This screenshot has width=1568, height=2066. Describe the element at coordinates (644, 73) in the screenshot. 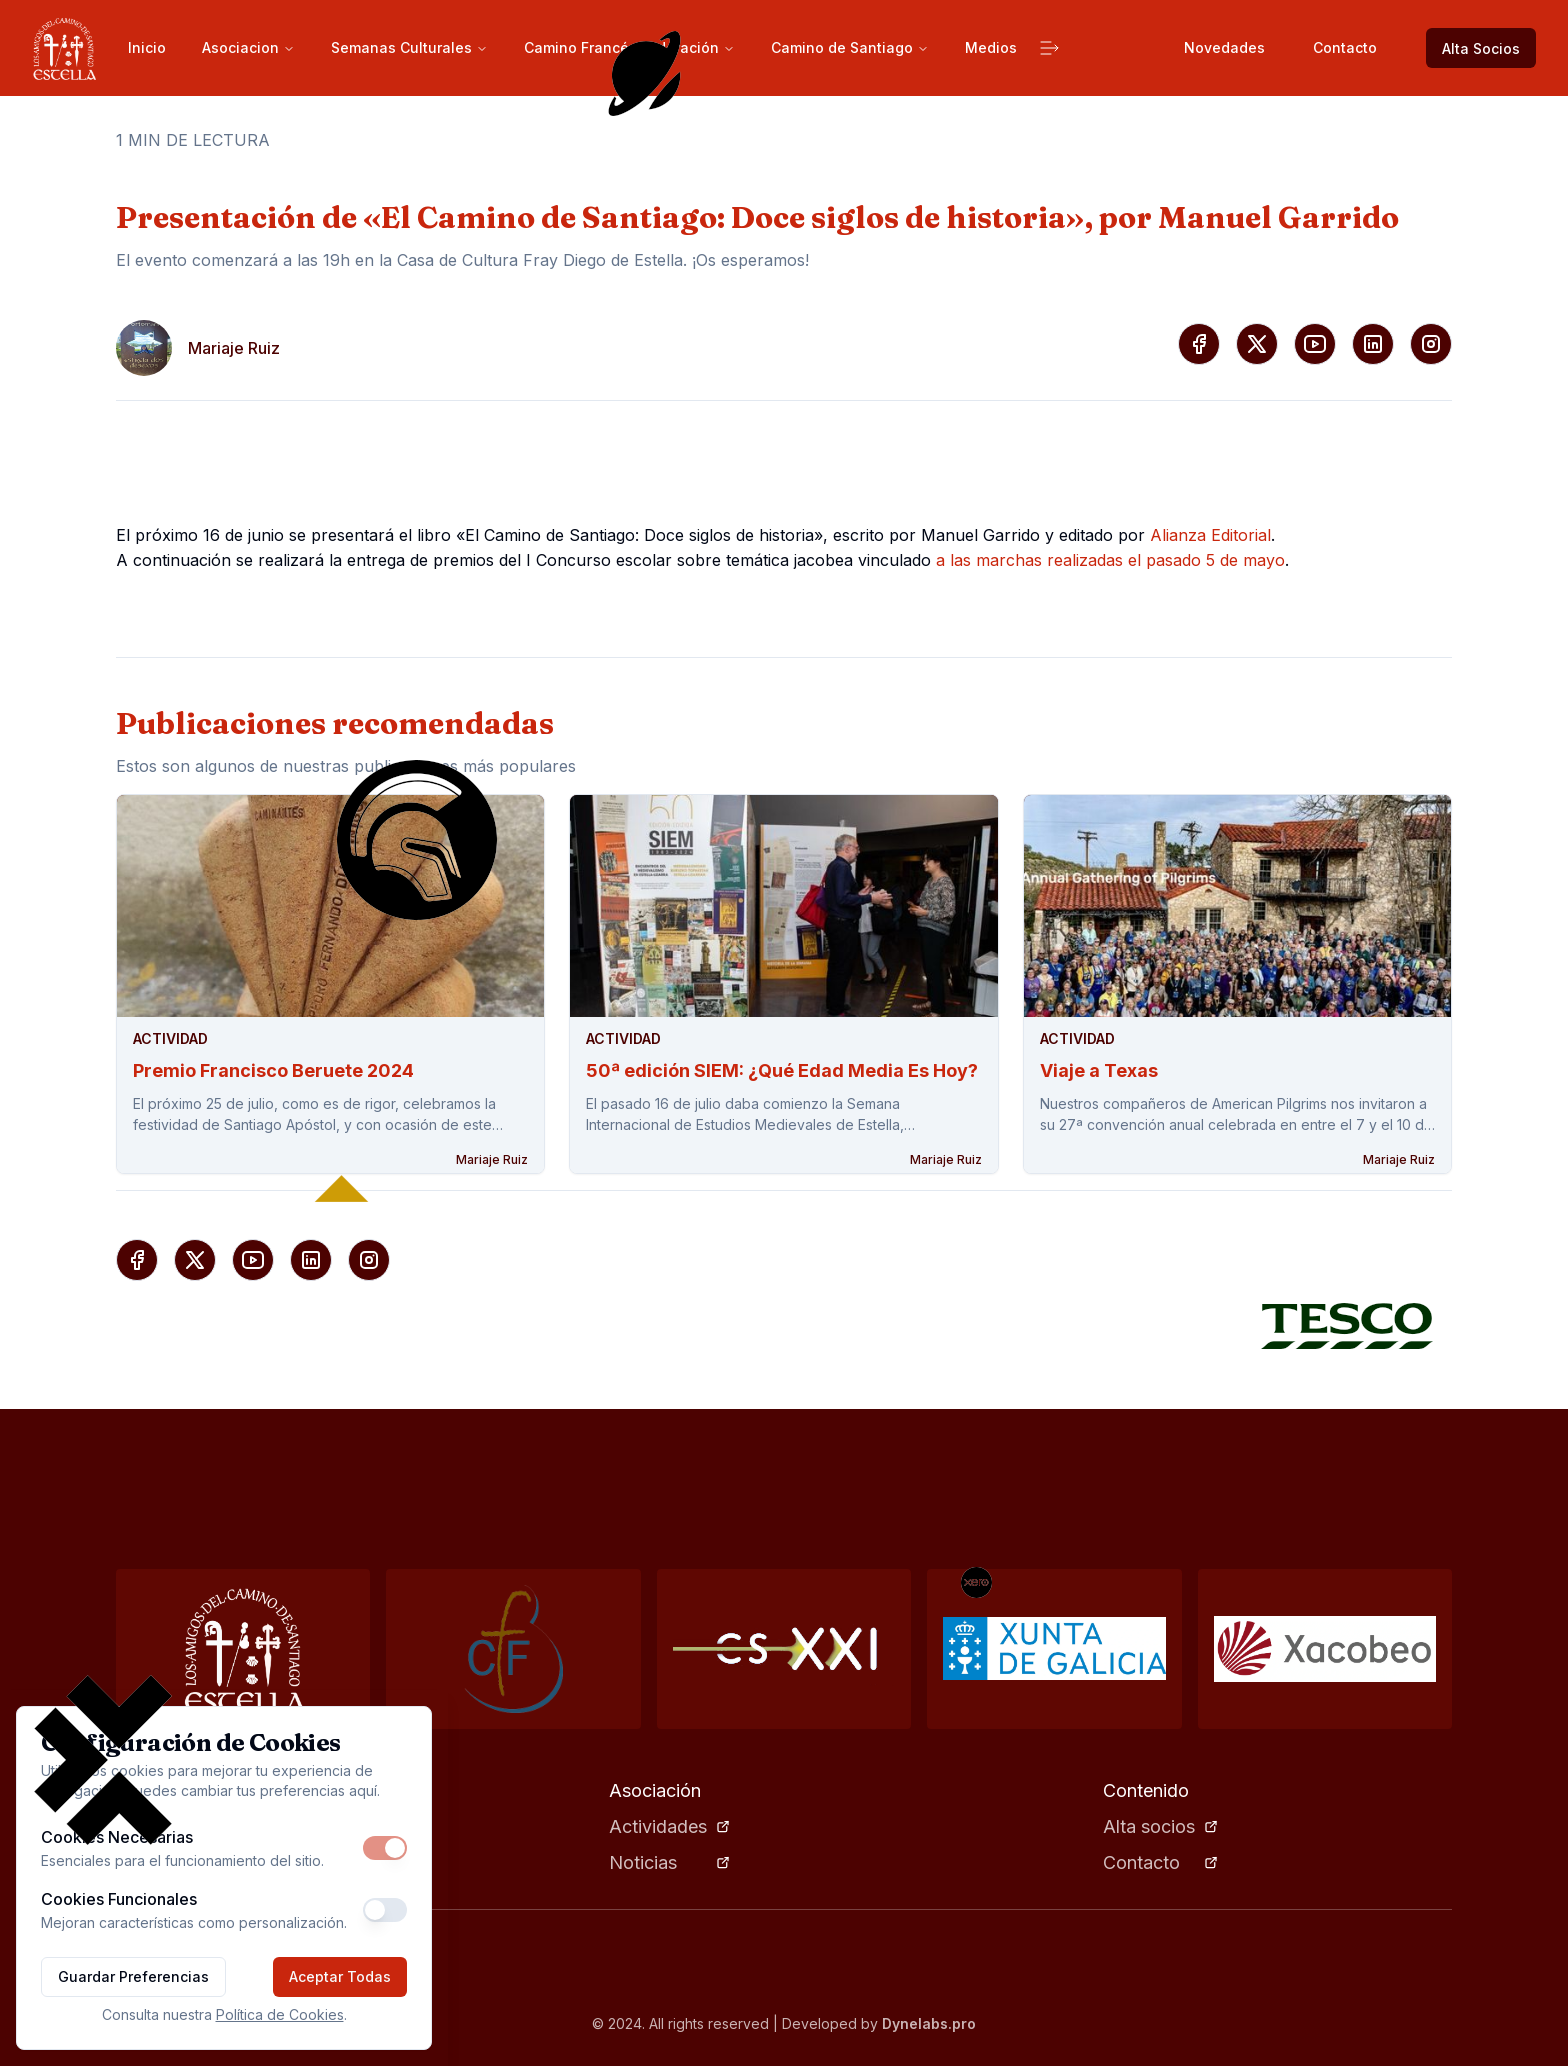

I see `visit instatus website or service` at that location.